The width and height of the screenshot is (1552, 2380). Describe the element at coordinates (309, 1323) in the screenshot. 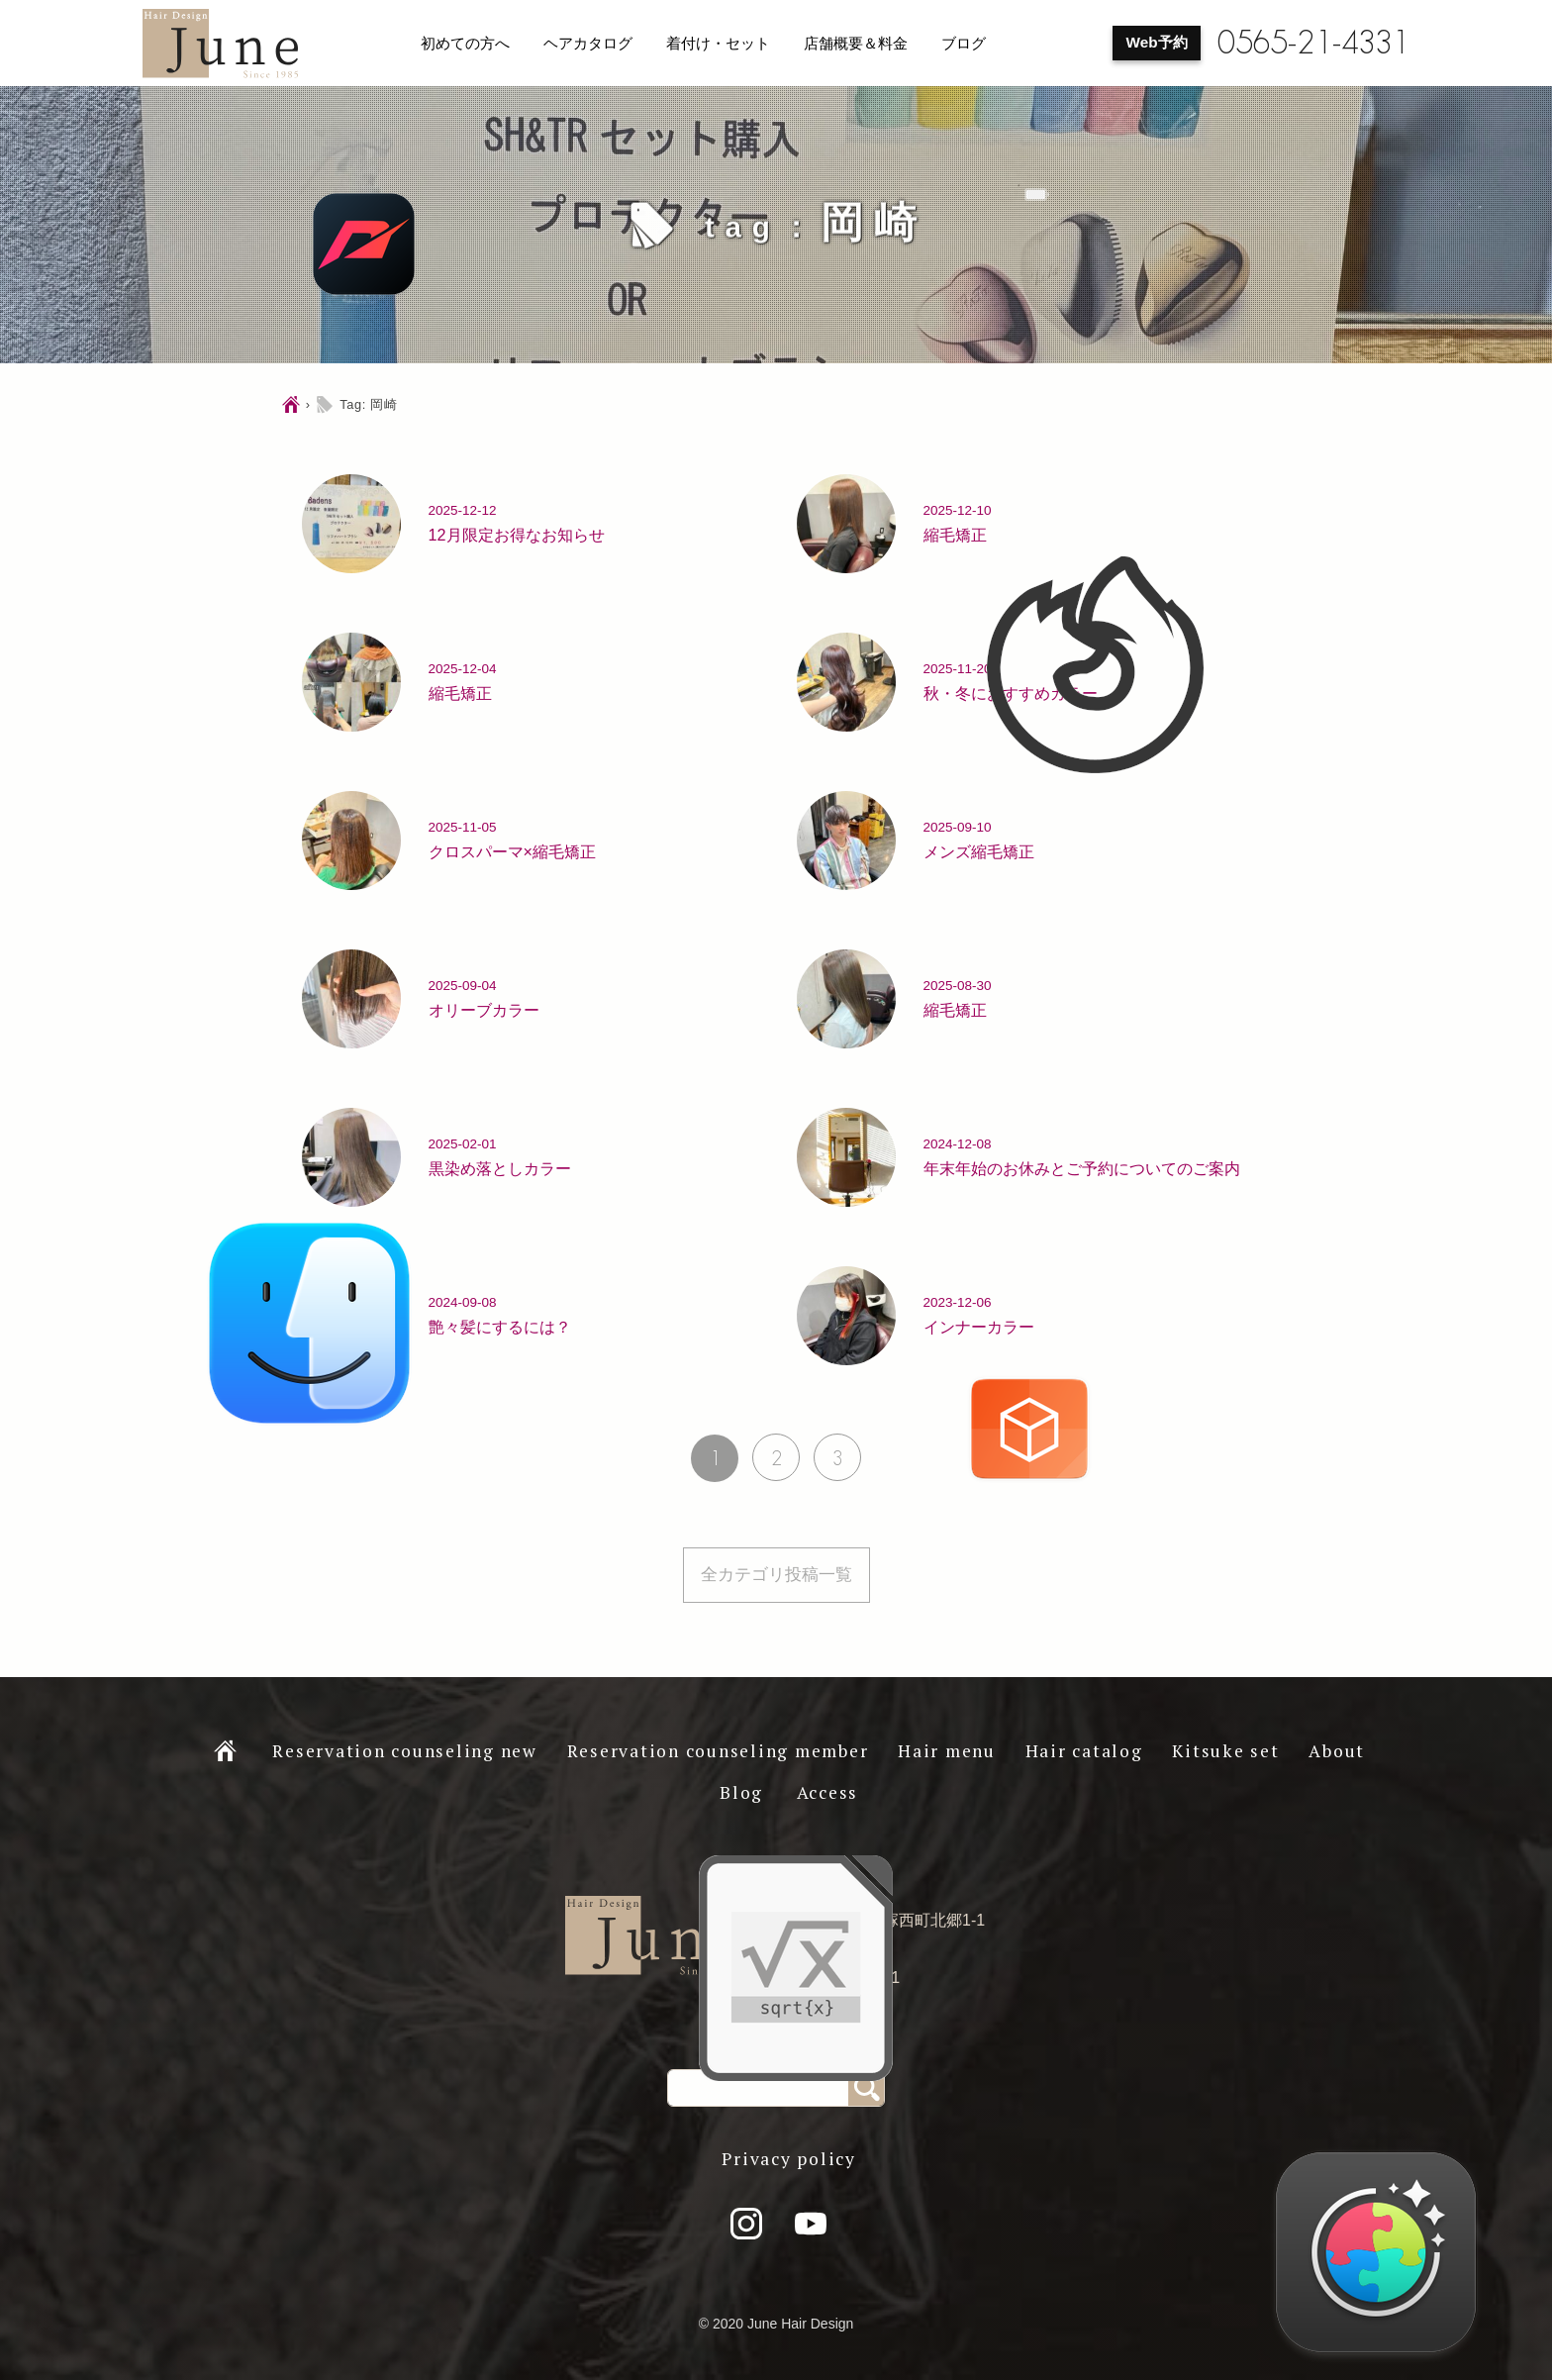

I see `open Finder to browse files and folders` at that location.